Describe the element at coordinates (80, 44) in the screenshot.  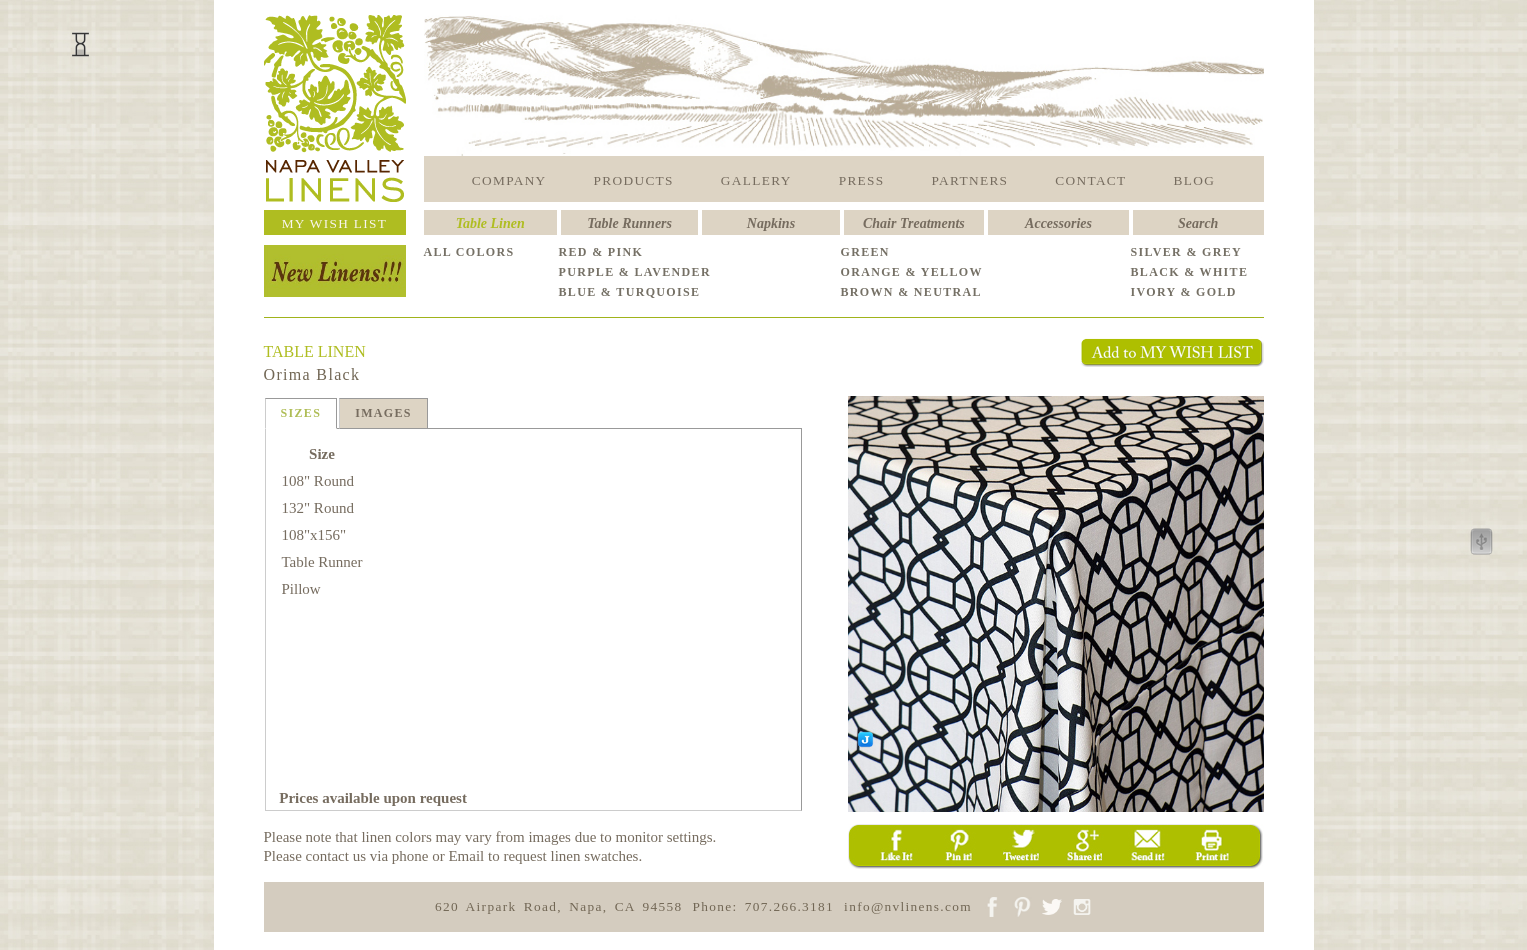
I see `countdown timer or time remaining indicator` at that location.